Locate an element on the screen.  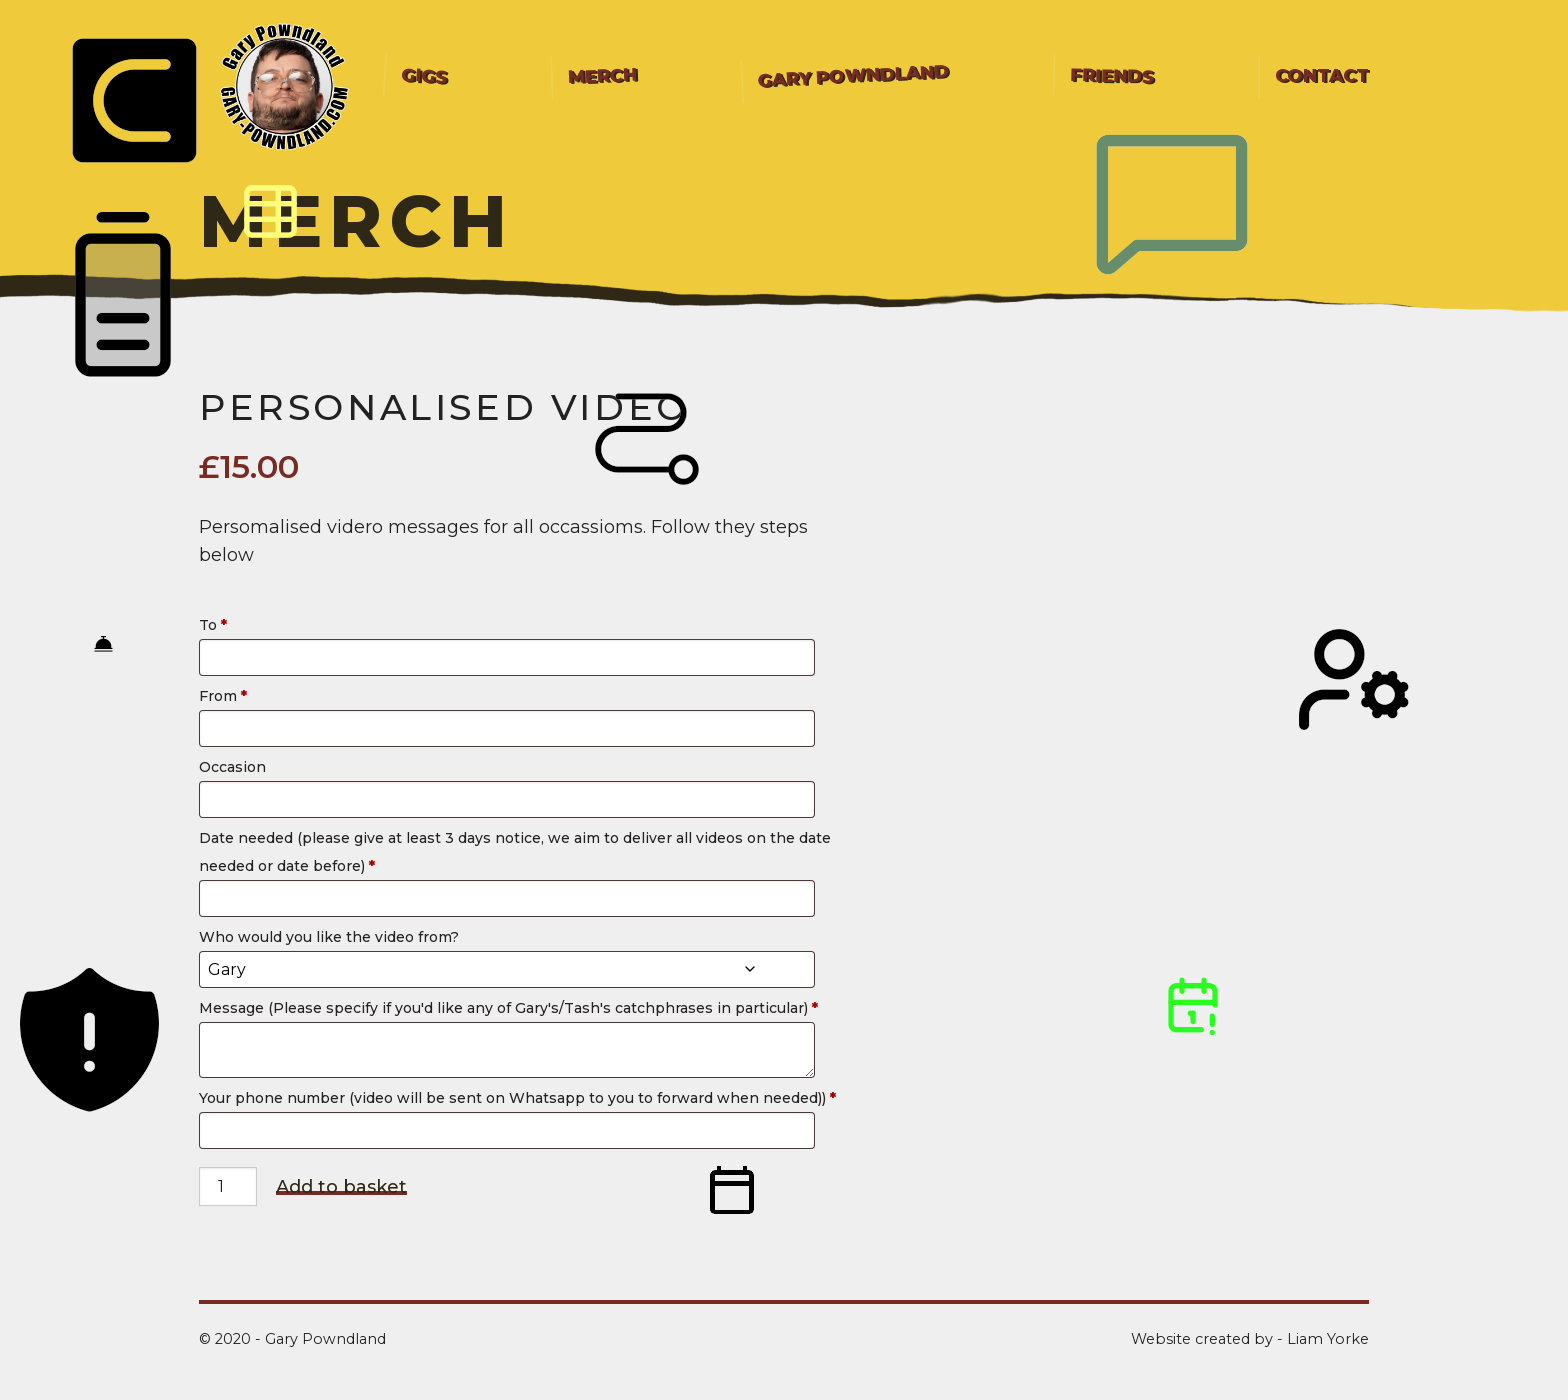
view or edit a route path is located at coordinates (647, 433).